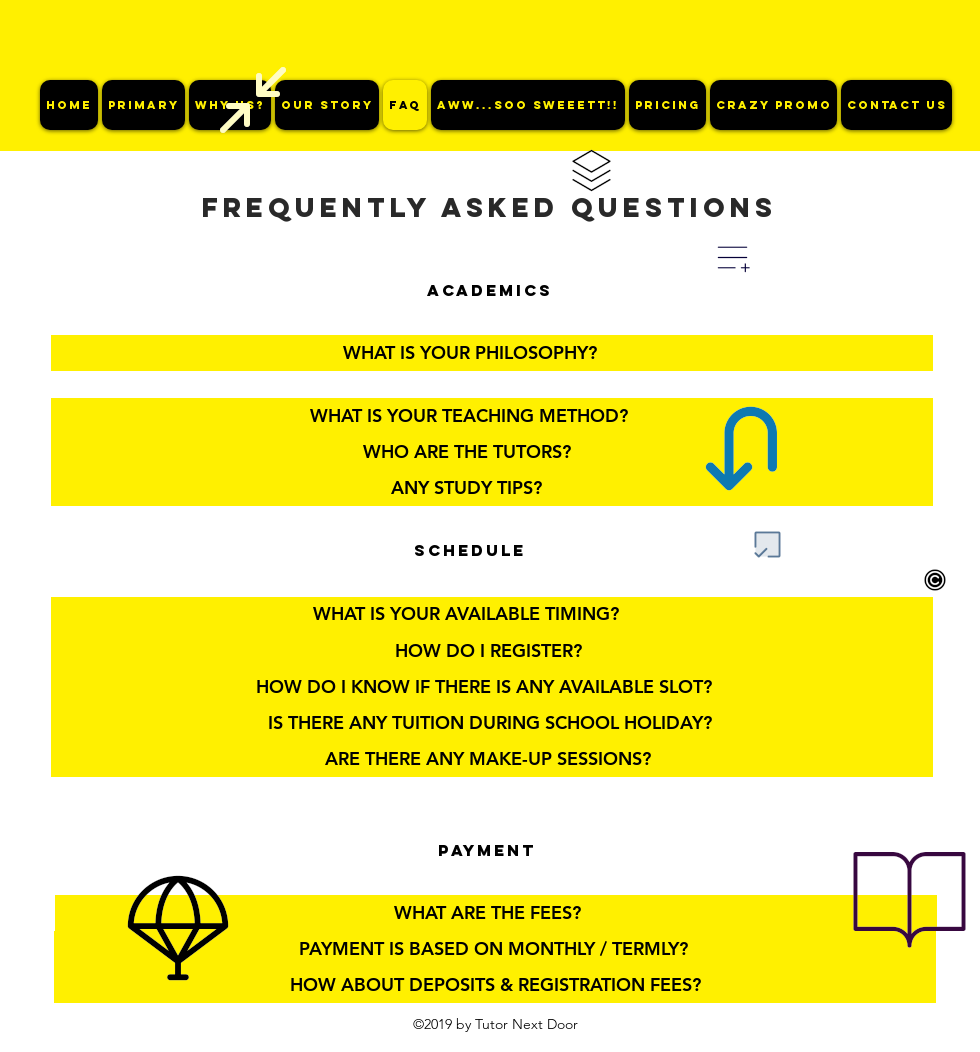 This screenshot has height=1052, width=980. What do you see at coordinates (178, 930) in the screenshot?
I see `access airdrop or file drop feature` at bounding box center [178, 930].